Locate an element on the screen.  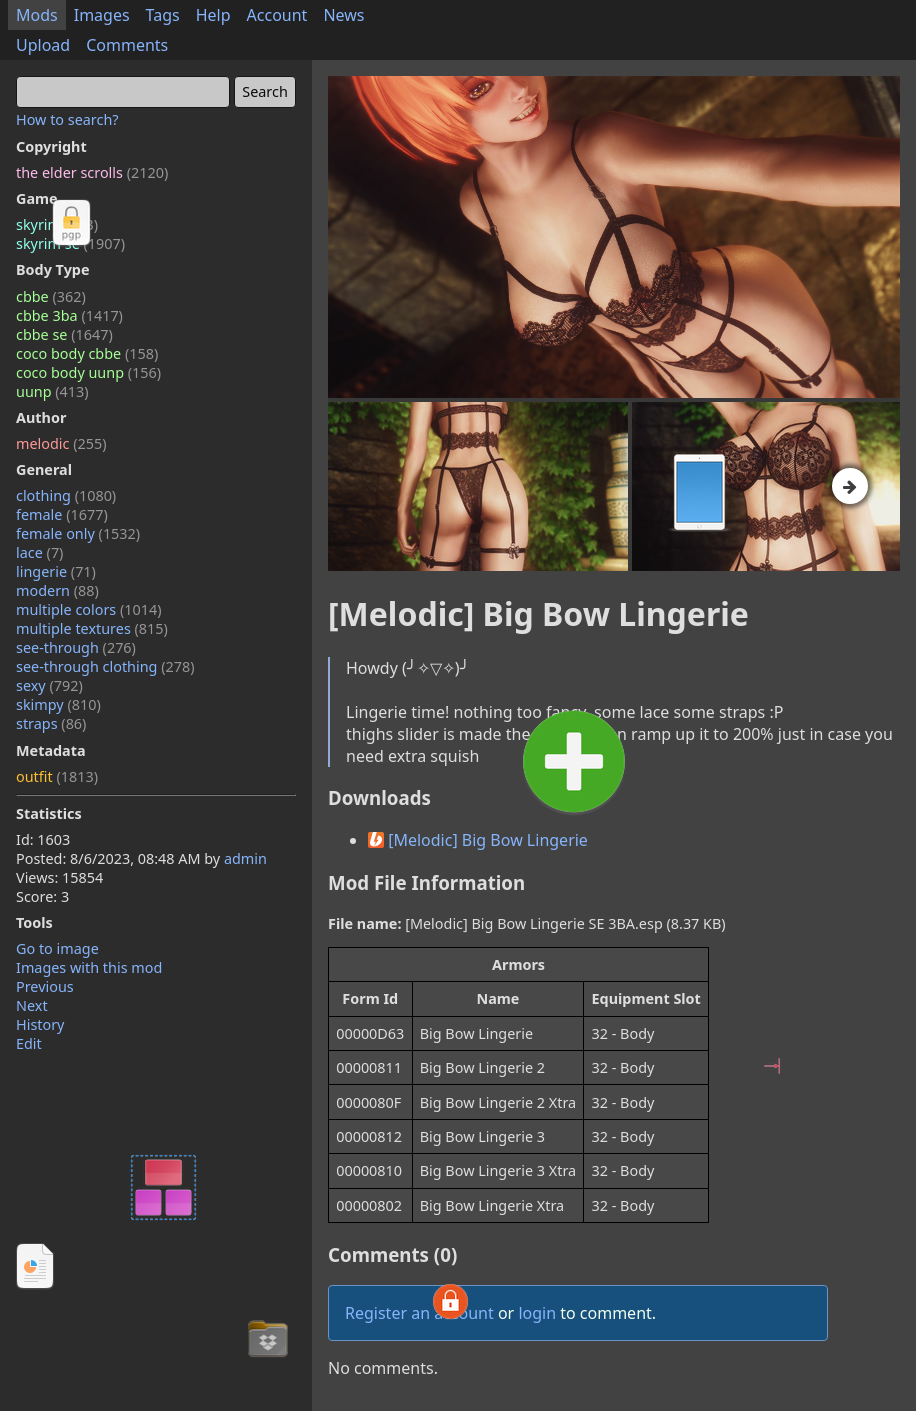
open your dropbox folder is located at coordinates (268, 1338).